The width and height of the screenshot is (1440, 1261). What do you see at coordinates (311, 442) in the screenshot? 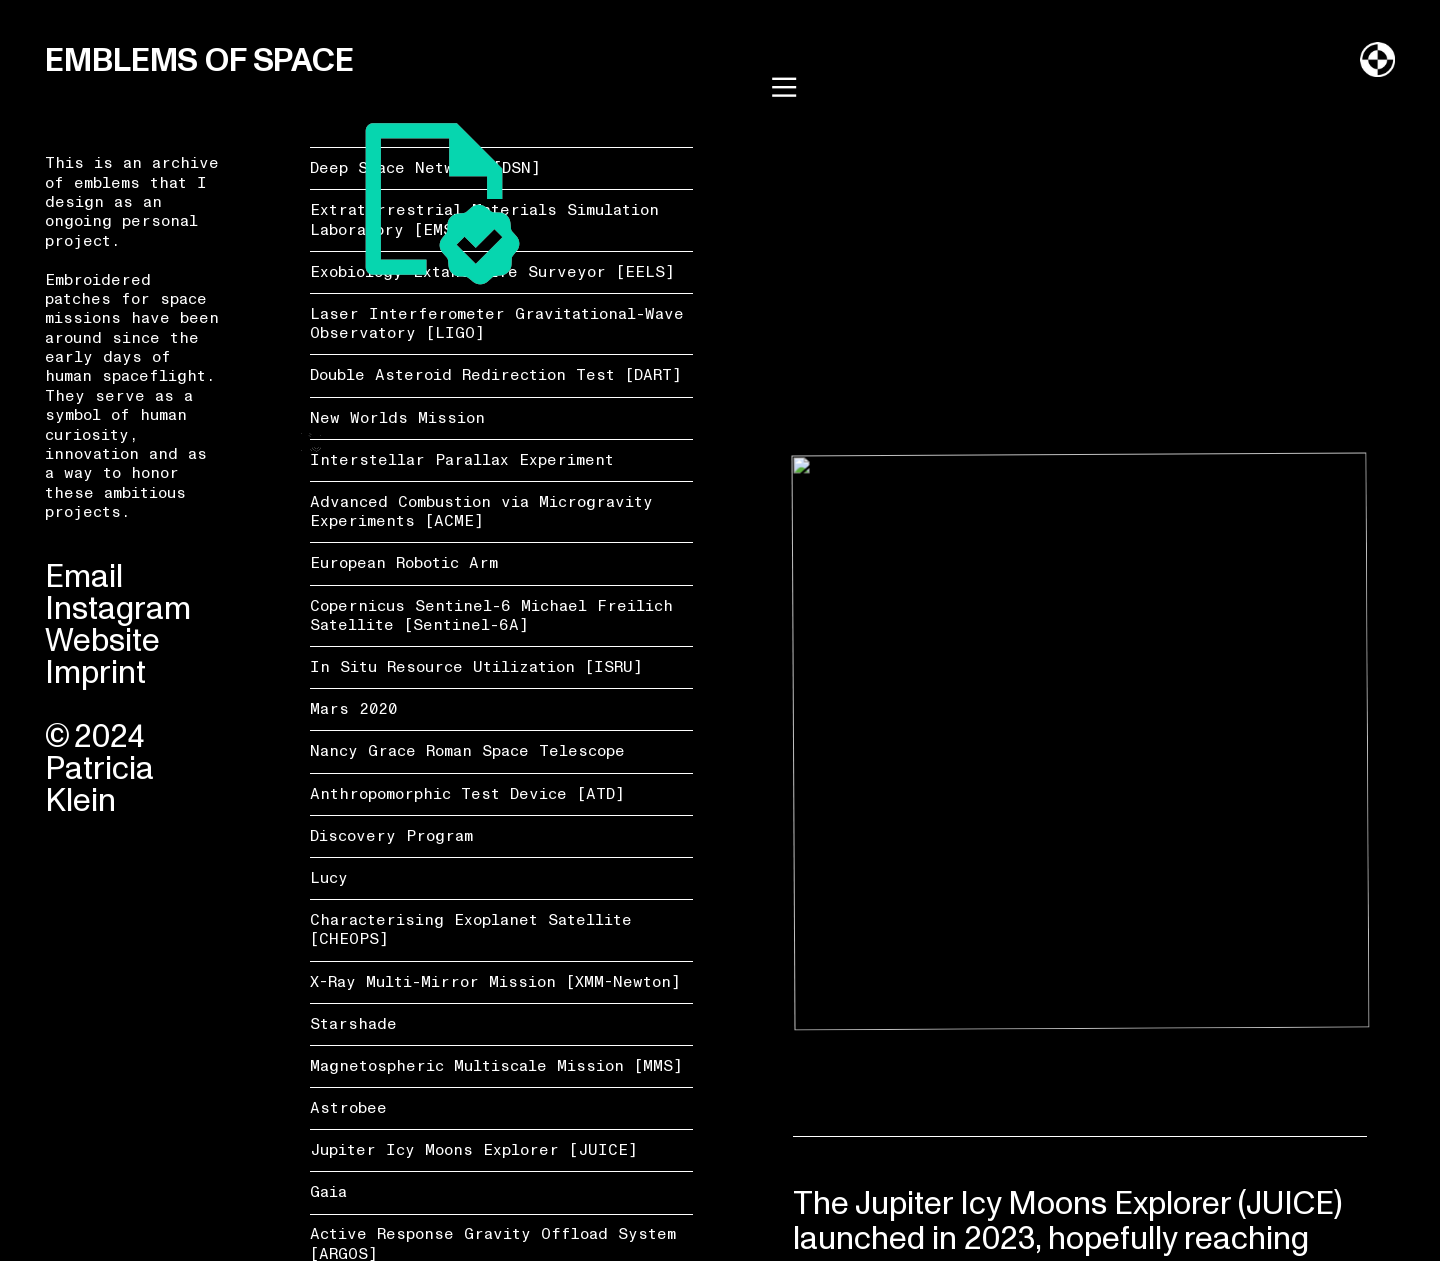
I see `access protected or secure files` at bounding box center [311, 442].